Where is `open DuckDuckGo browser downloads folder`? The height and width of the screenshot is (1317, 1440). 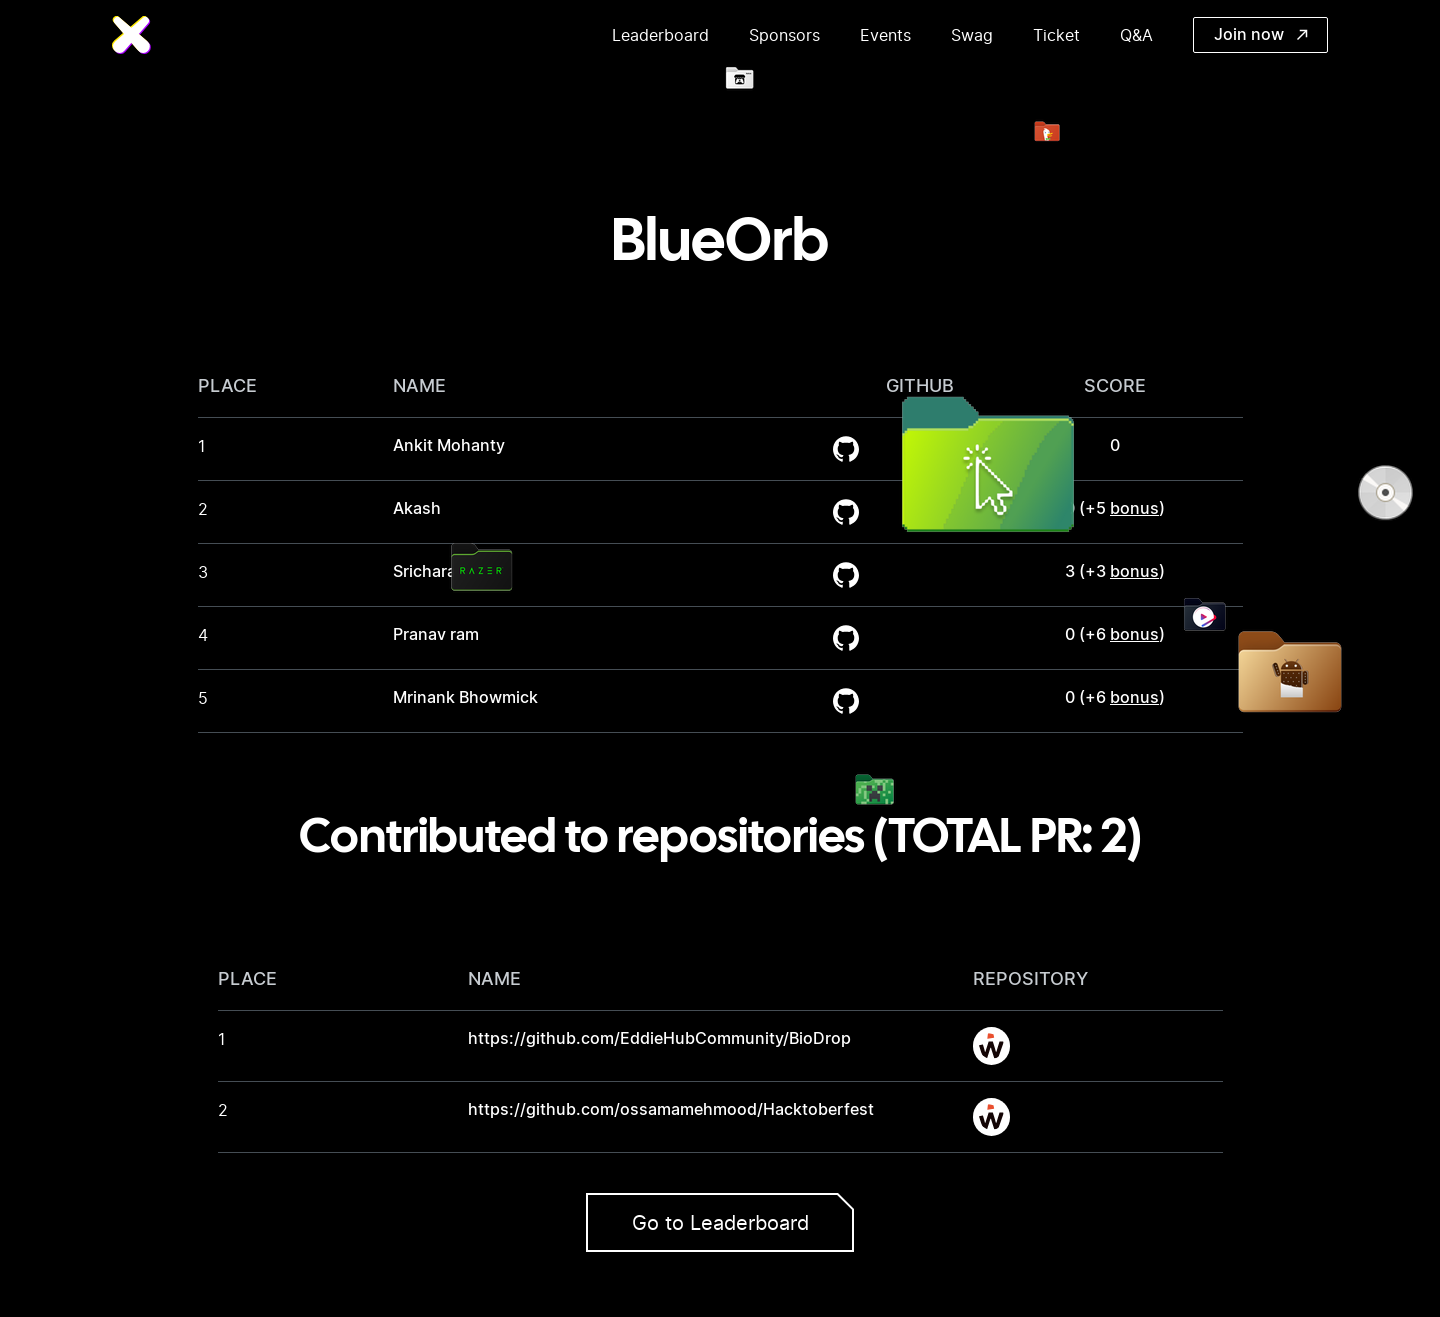 open DuckDuckGo browser downloads folder is located at coordinates (1047, 132).